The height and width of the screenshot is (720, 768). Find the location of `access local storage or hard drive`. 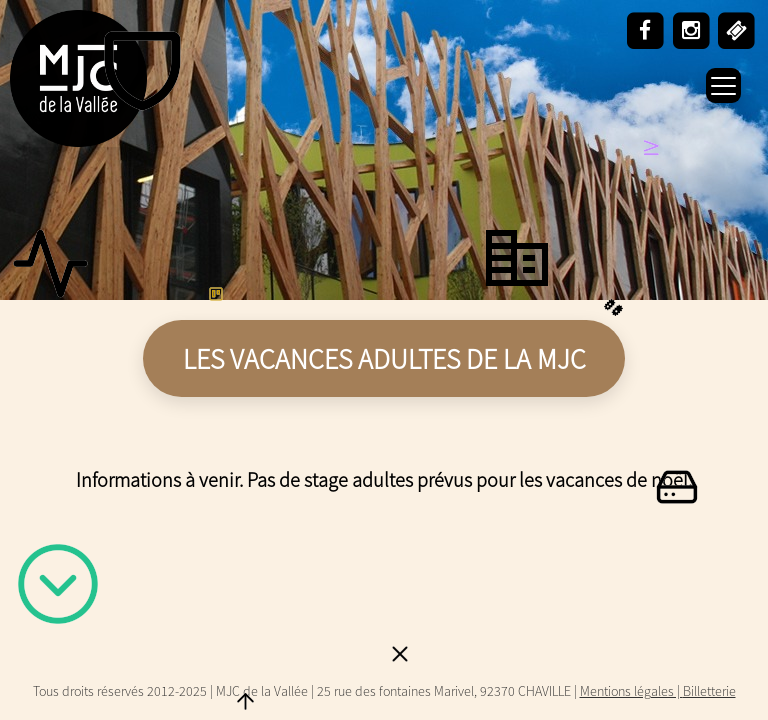

access local storage or hard drive is located at coordinates (677, 487).